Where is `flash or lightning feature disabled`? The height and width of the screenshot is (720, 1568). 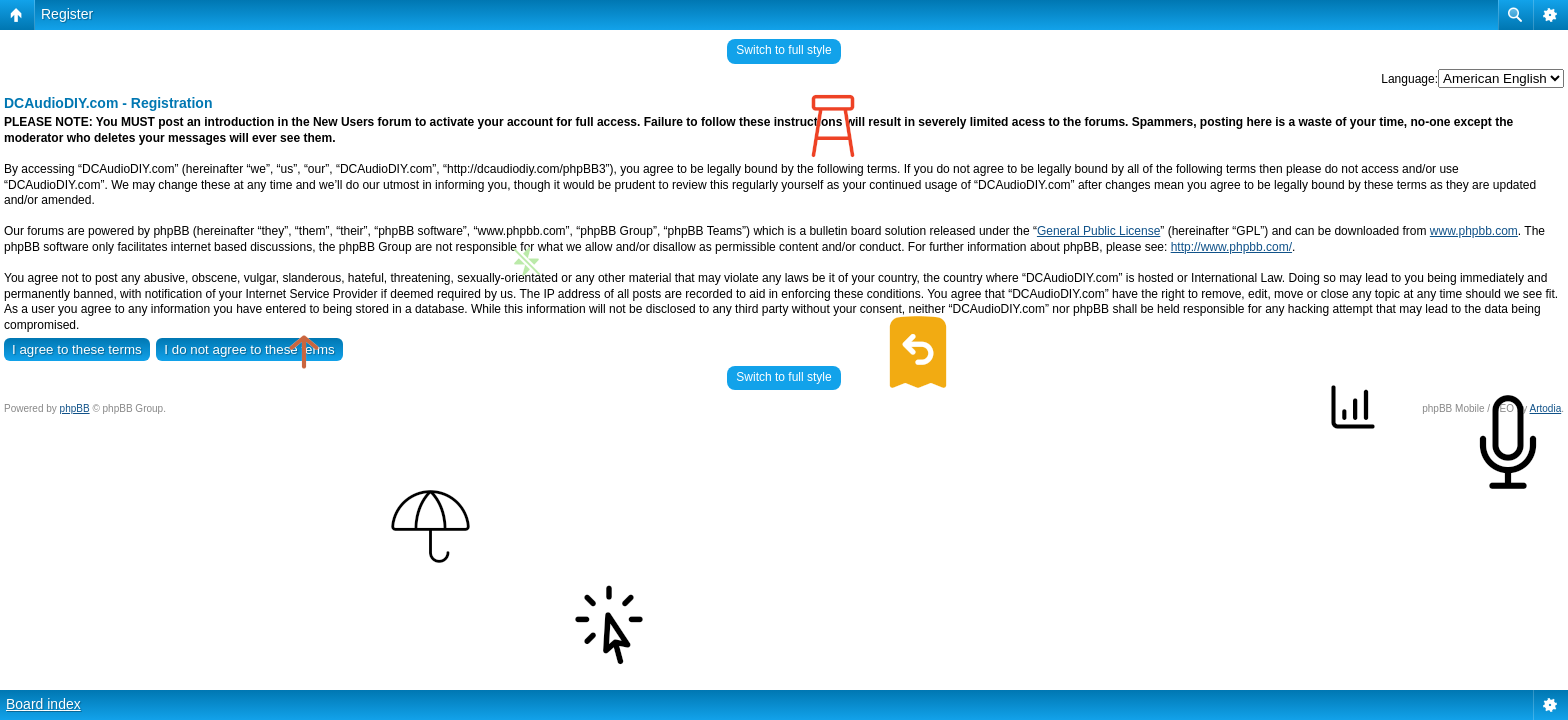
flash or lightning feature disabled is located at coordinates (526, 261).